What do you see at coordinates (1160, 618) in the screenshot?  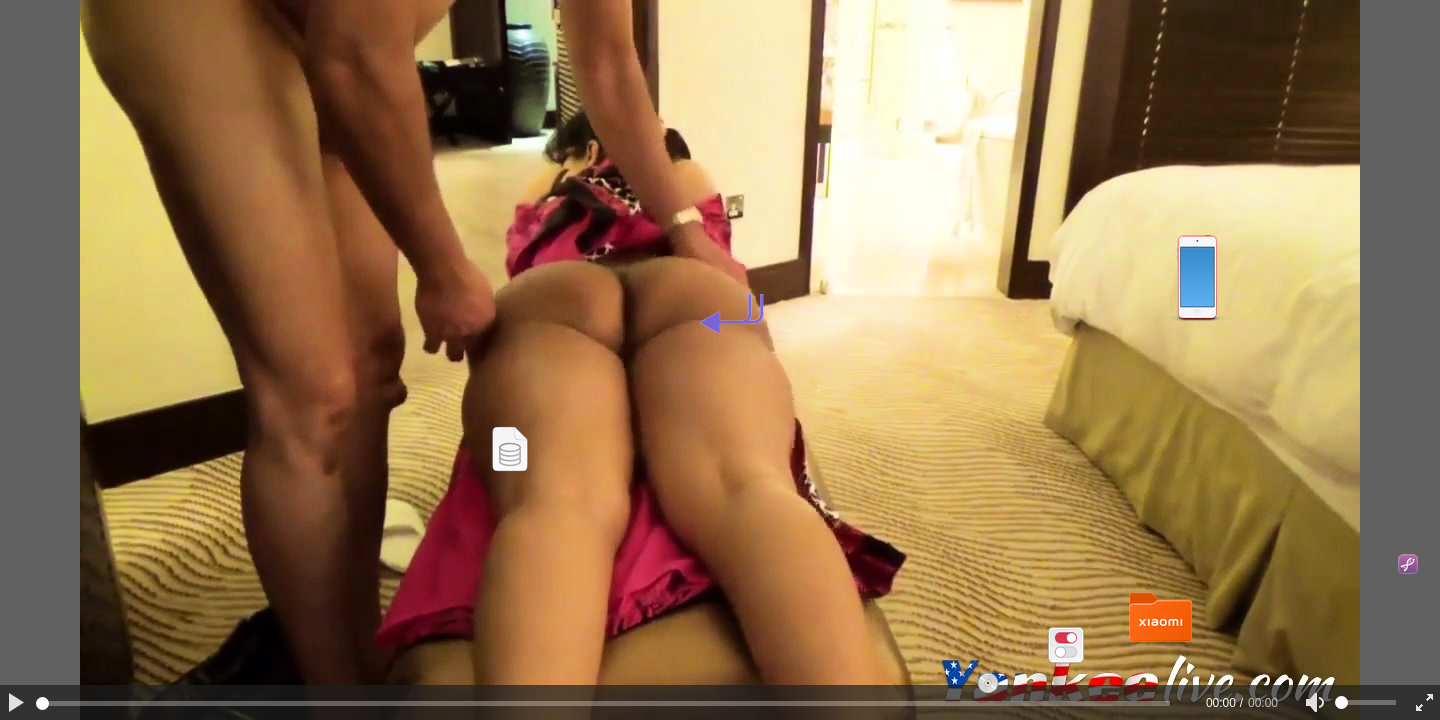 I see `open xiaomi files folder` at bounding box center [1160, 618].